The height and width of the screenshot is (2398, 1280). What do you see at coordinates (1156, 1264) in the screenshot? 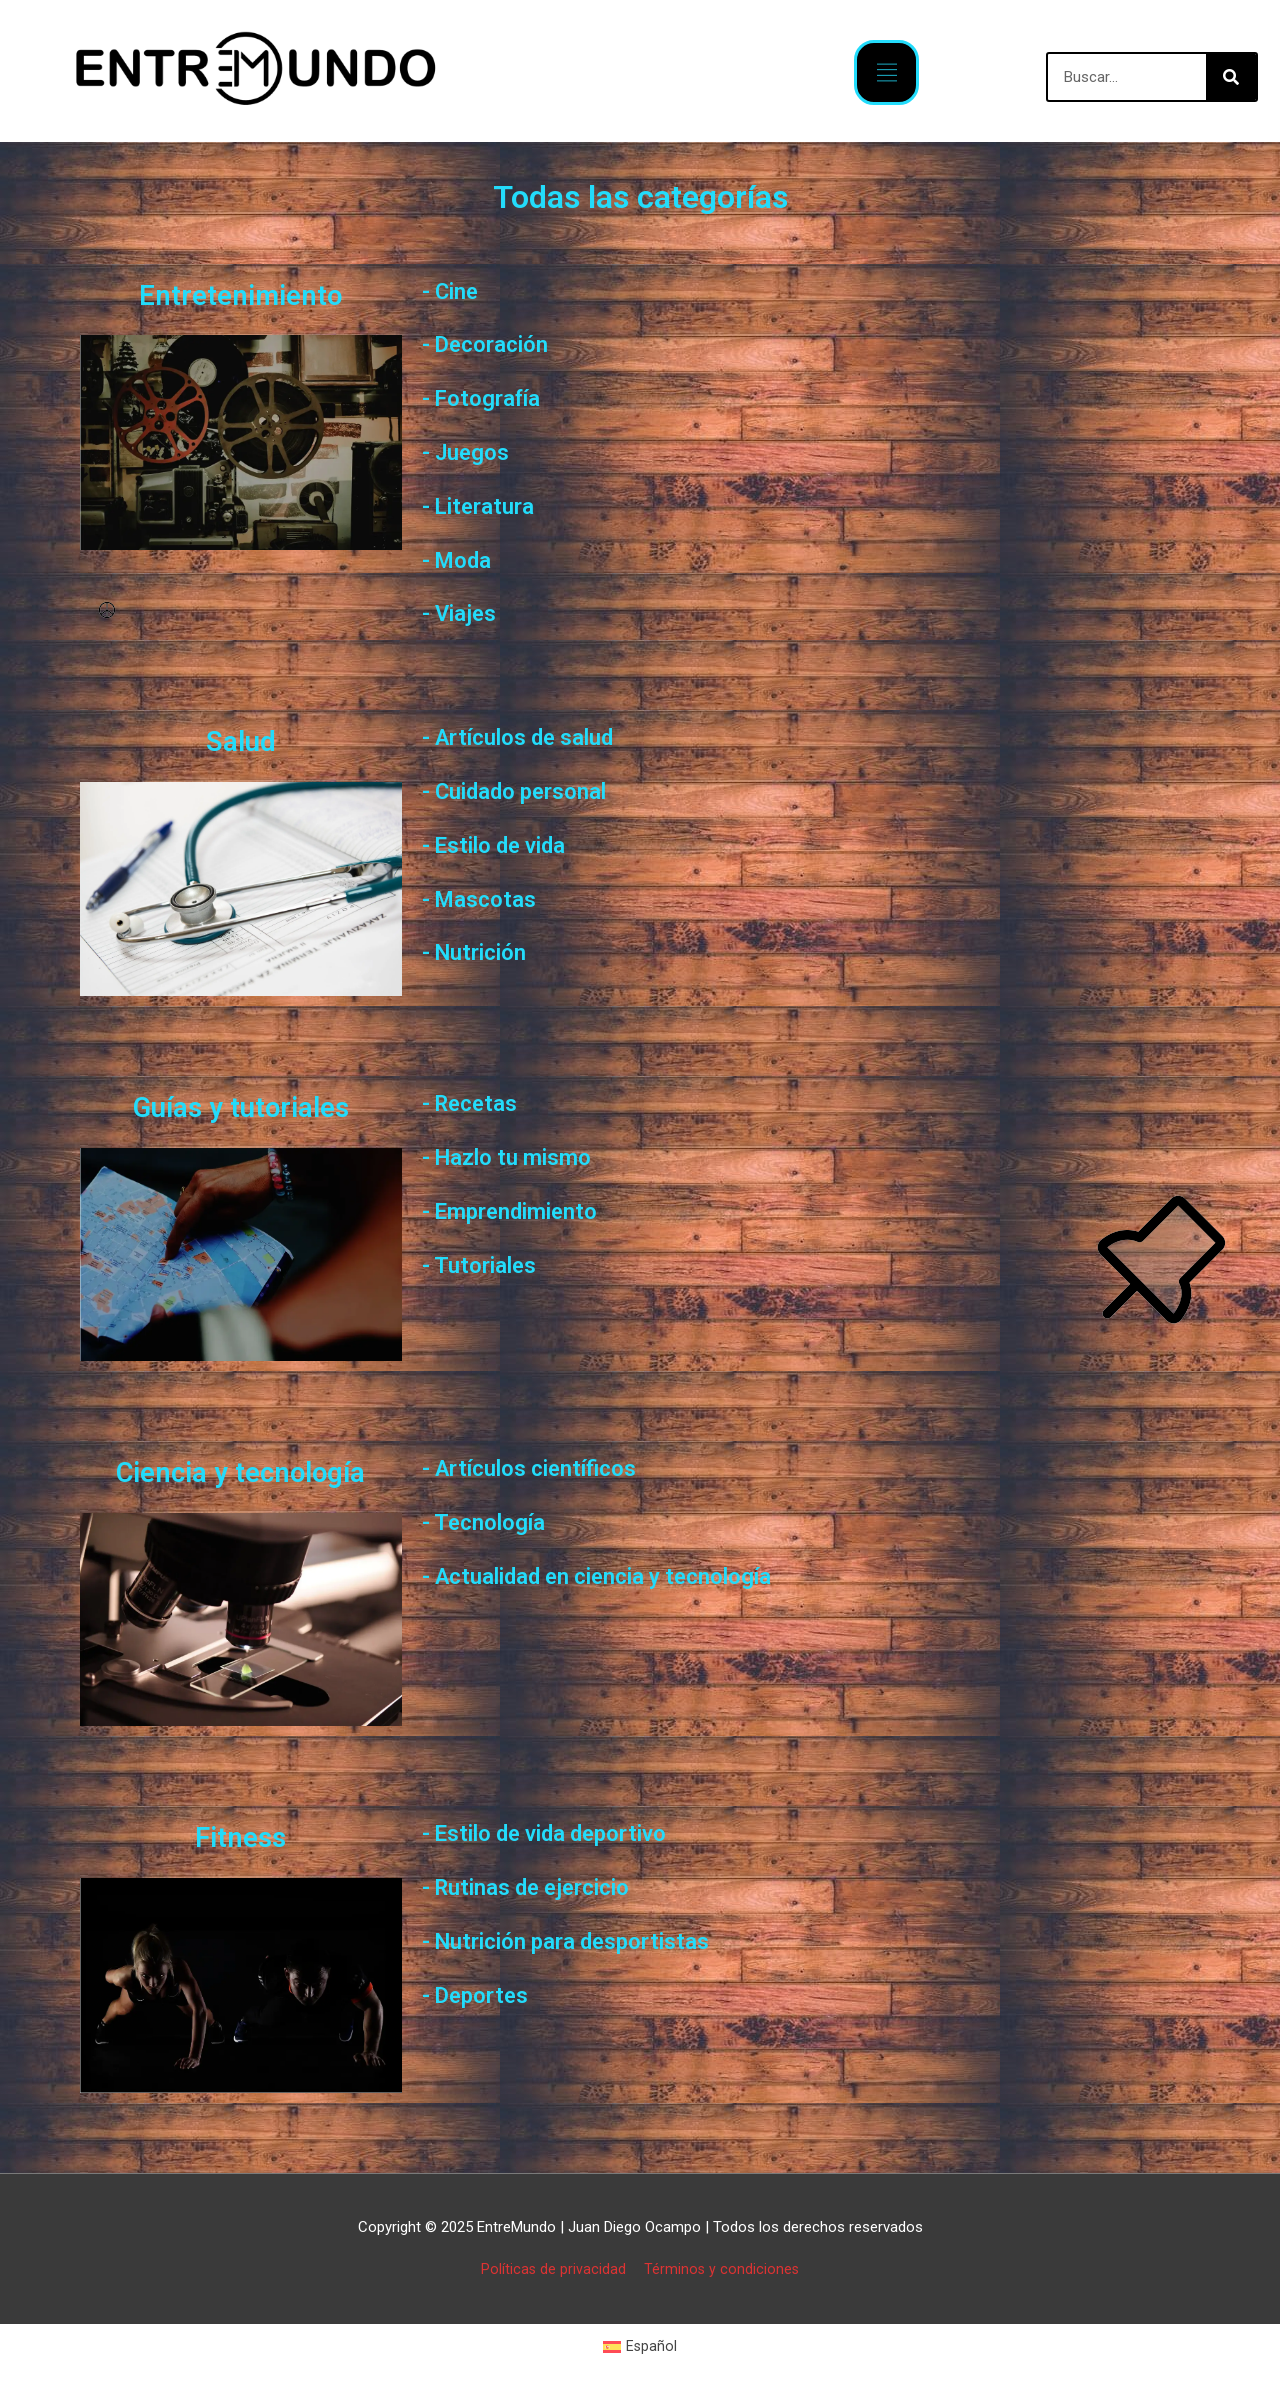
I see `pin an item to keep it visible` at bounding box center [1156, 1264].